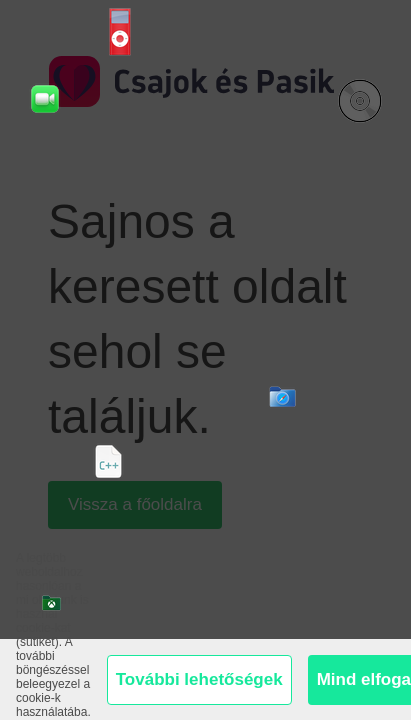 The height and width of the screenshot is (720, 411). I want to click on open folder containing safari browser files, so click(282, 397).